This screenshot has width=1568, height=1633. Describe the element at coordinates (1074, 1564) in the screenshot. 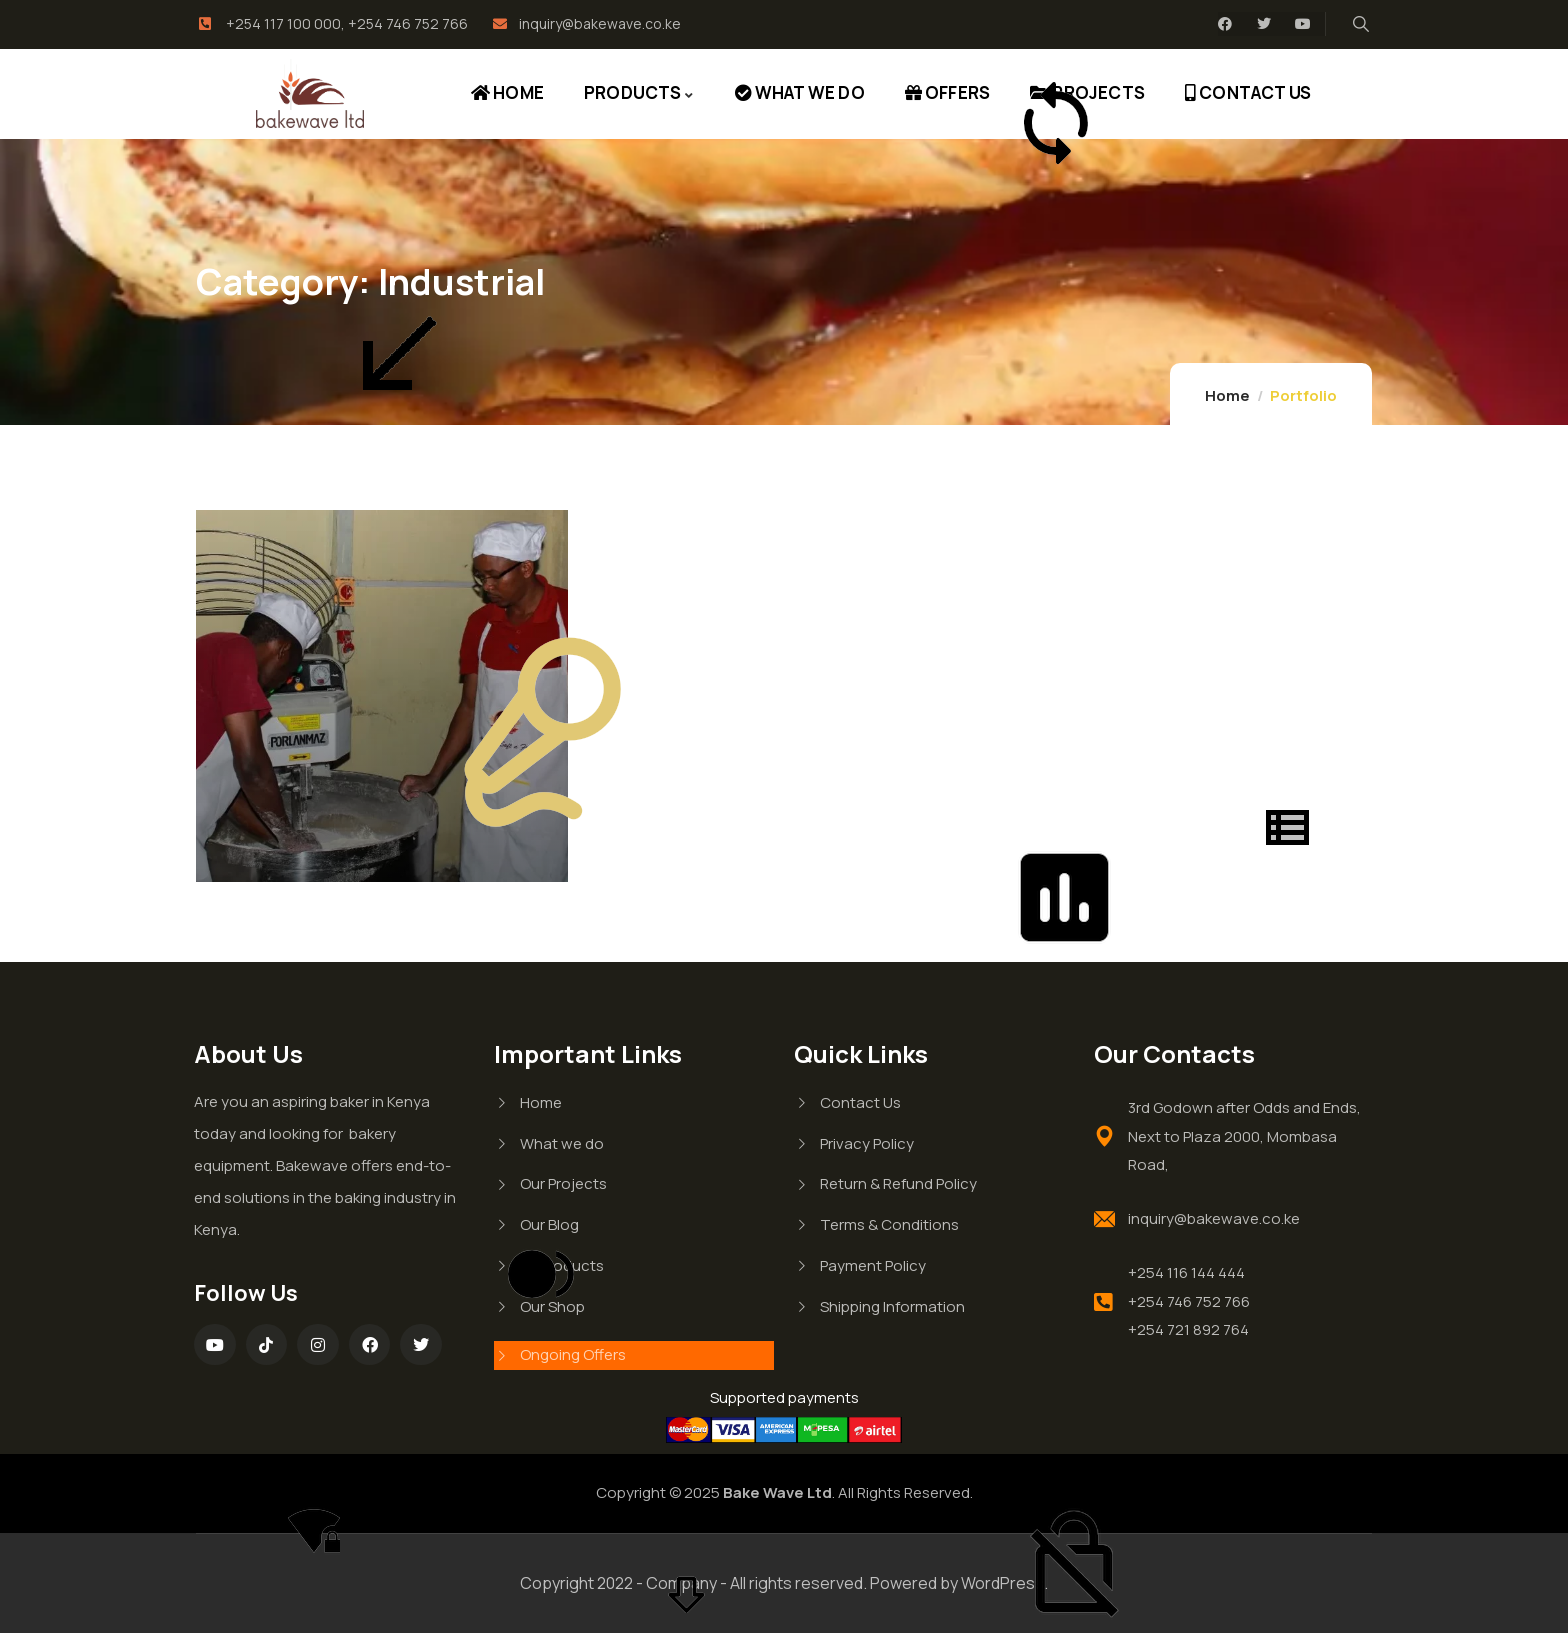

I see `indicates an unencrypted or insecure email connection` at that location.